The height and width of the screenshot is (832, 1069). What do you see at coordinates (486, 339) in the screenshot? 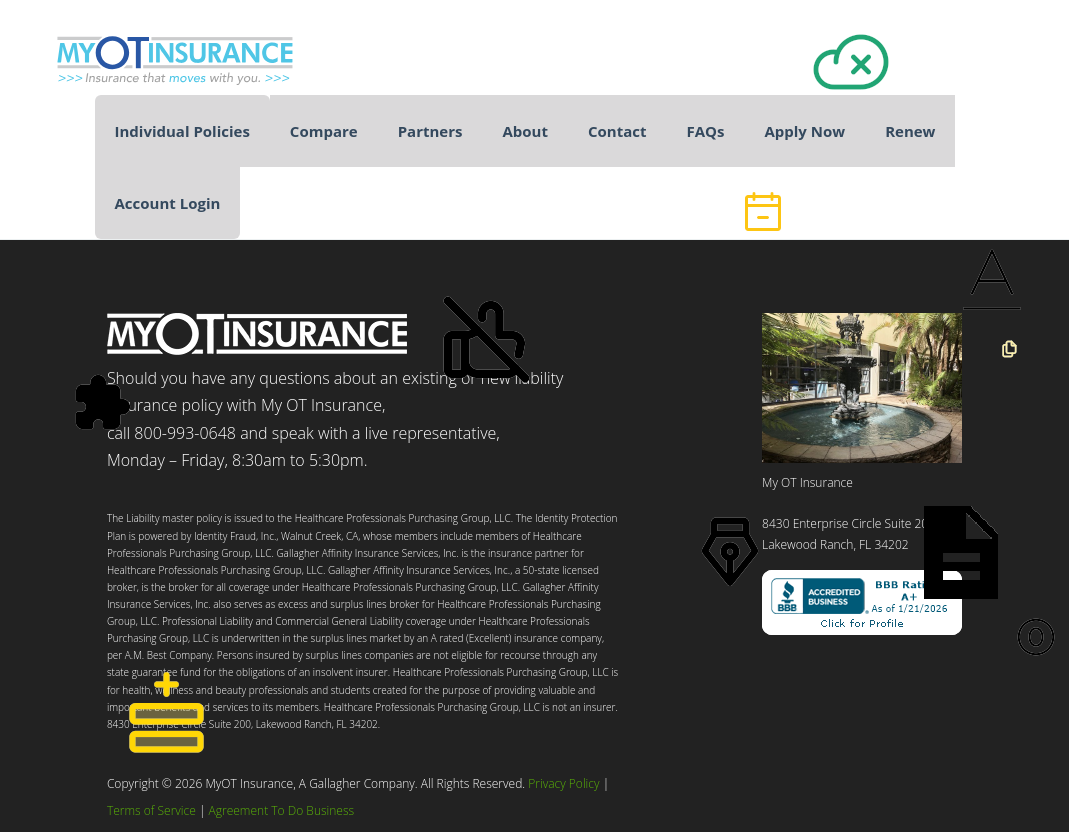
I see `like feature is disabled` at bounding box center [486, 339].